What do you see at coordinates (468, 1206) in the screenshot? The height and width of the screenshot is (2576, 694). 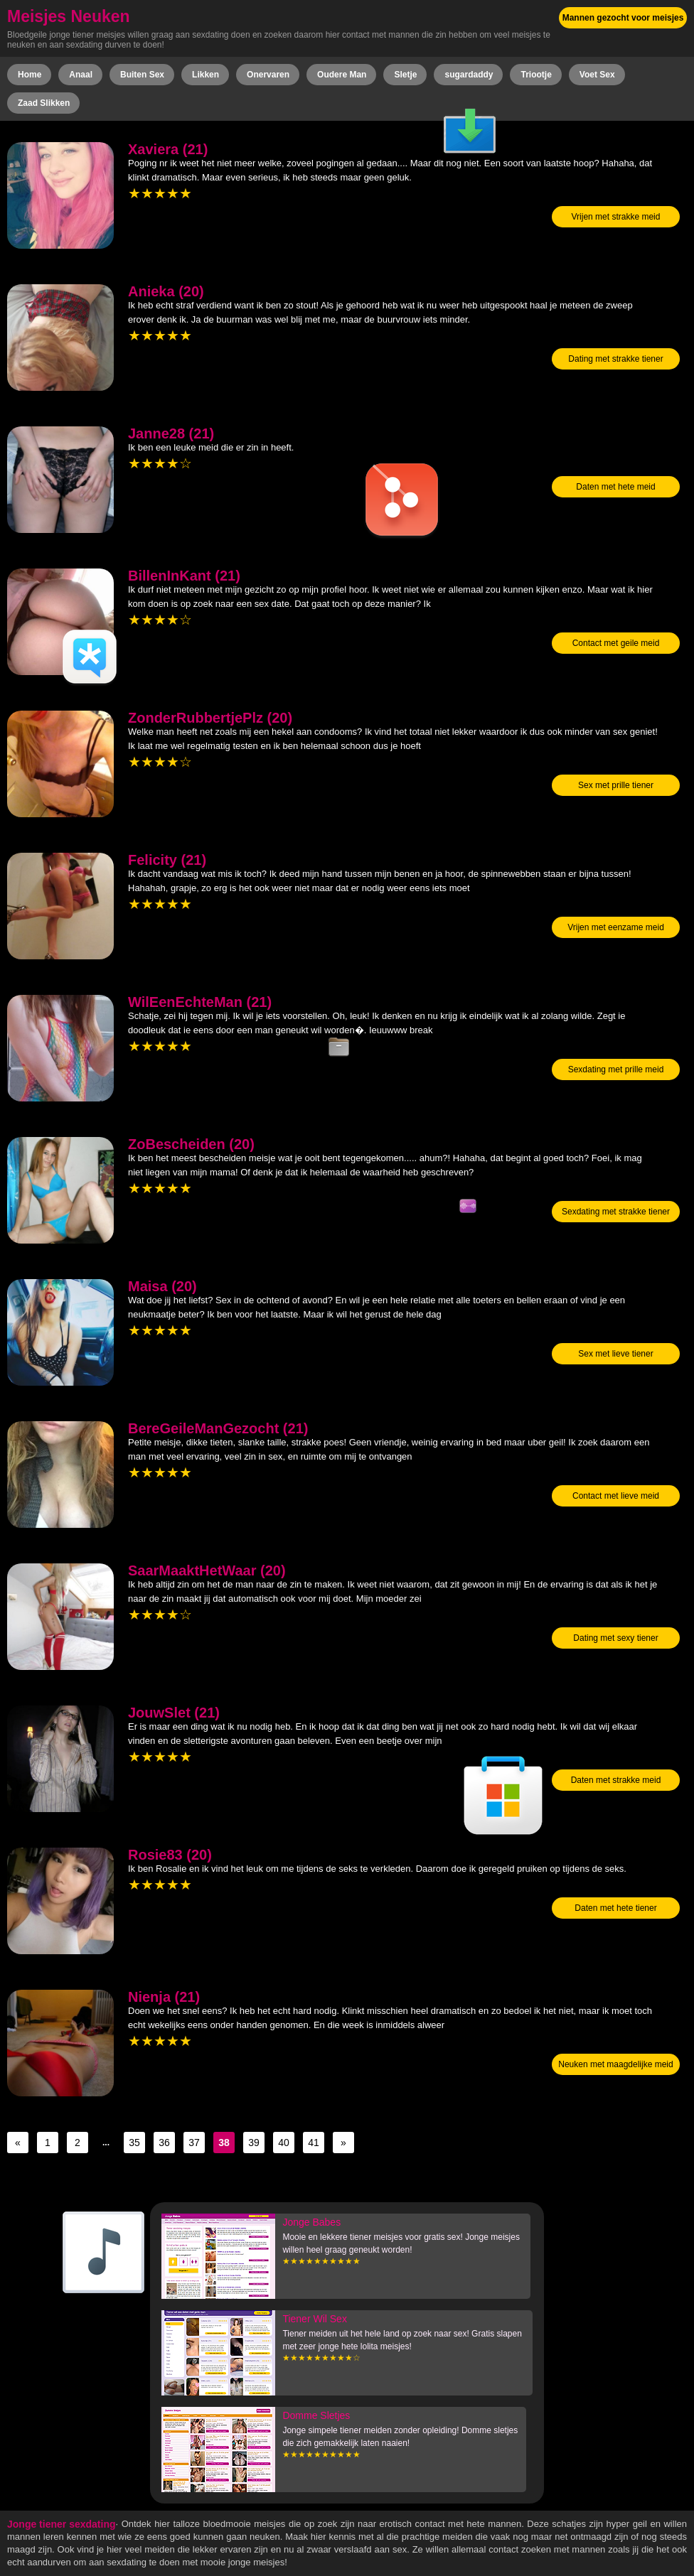 I see `open the audio recorder app` at bounding box center [468, 1206].